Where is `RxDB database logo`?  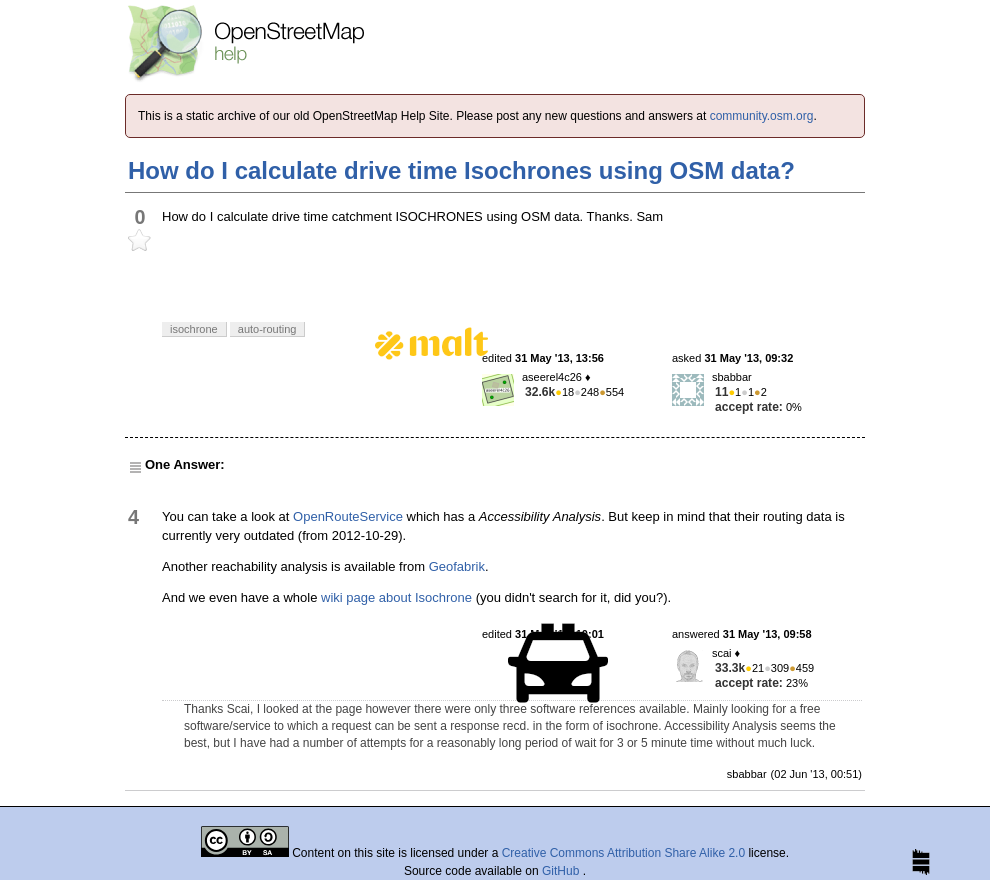 RxDB database logo is located at coordinates (921, 862).